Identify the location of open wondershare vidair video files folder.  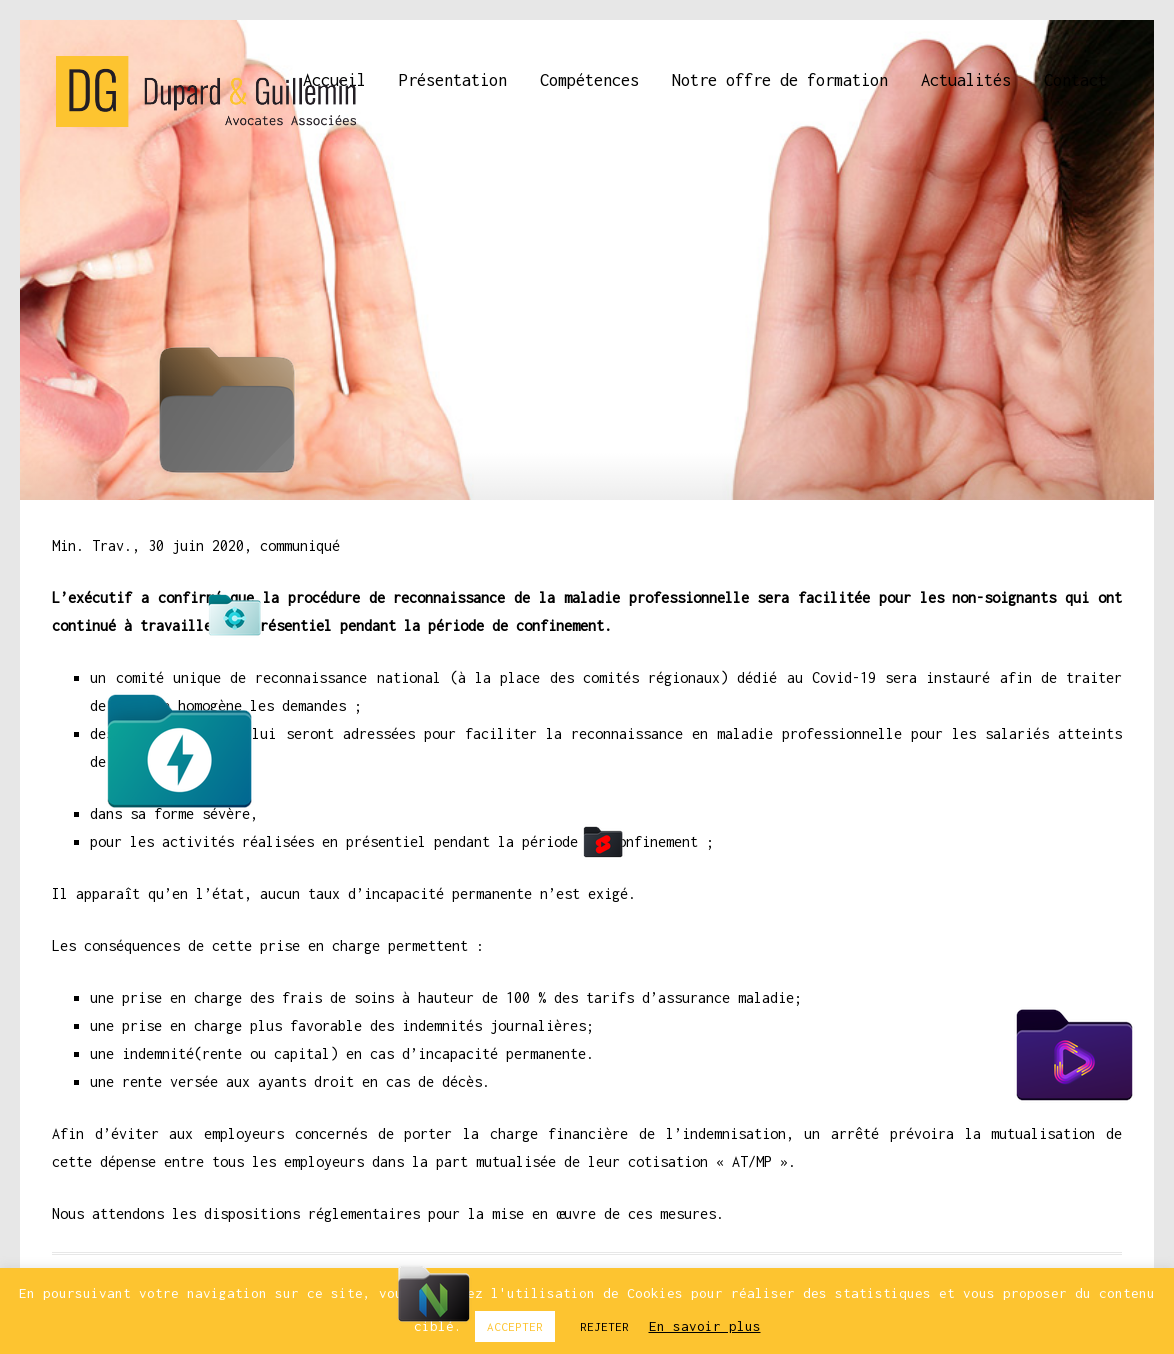
(1074, 1058).